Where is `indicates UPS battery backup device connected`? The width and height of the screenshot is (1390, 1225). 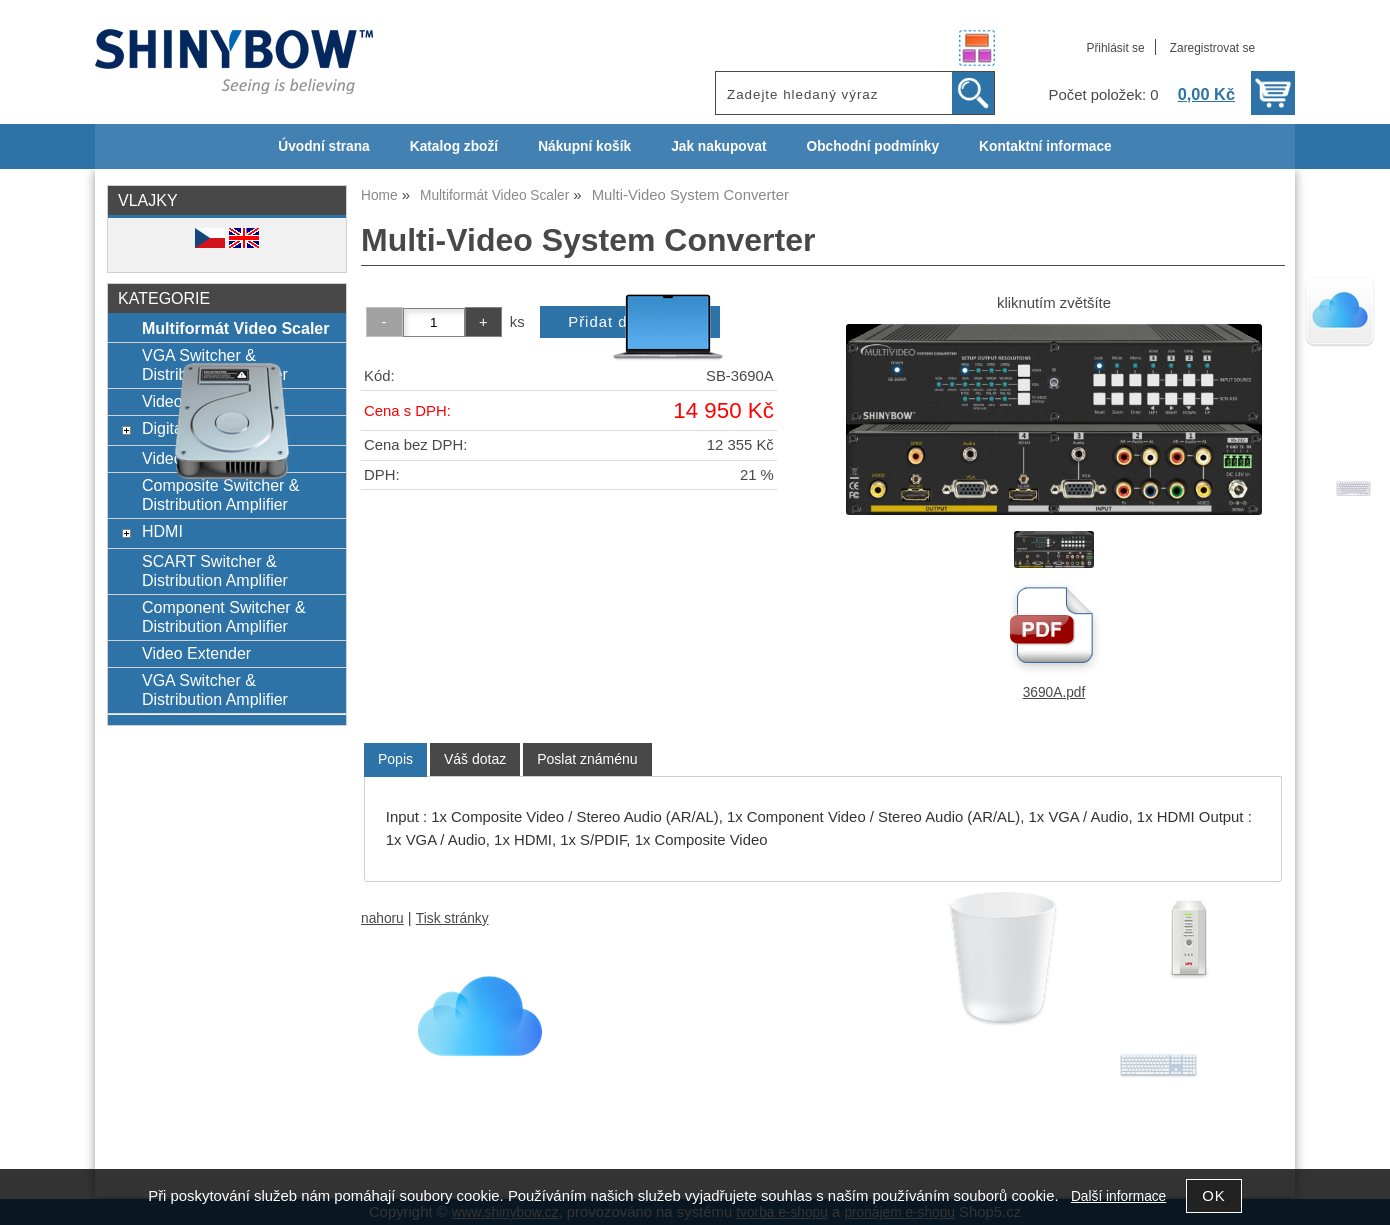 indicates UPS battery backup device connected is located at coordinates (1189, 939).